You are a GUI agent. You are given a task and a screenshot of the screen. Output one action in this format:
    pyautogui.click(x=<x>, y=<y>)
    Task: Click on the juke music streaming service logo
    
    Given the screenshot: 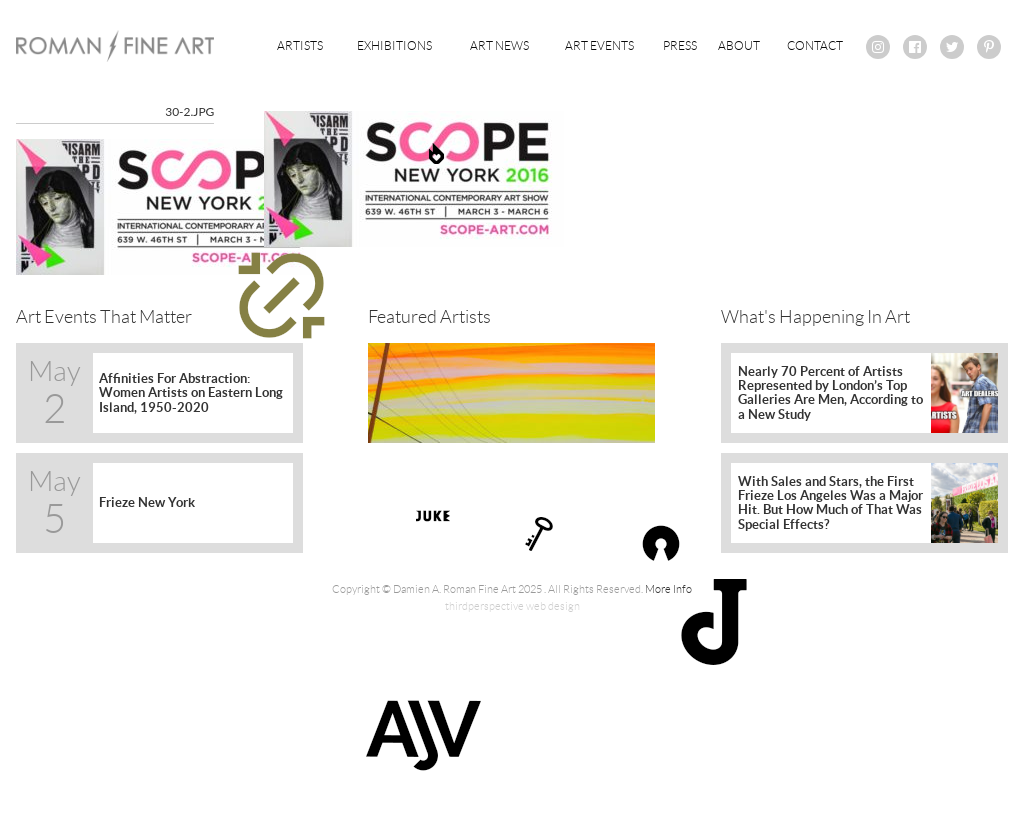 What is the action you would take?
    pyautogui.click(x=433, y=516)
    